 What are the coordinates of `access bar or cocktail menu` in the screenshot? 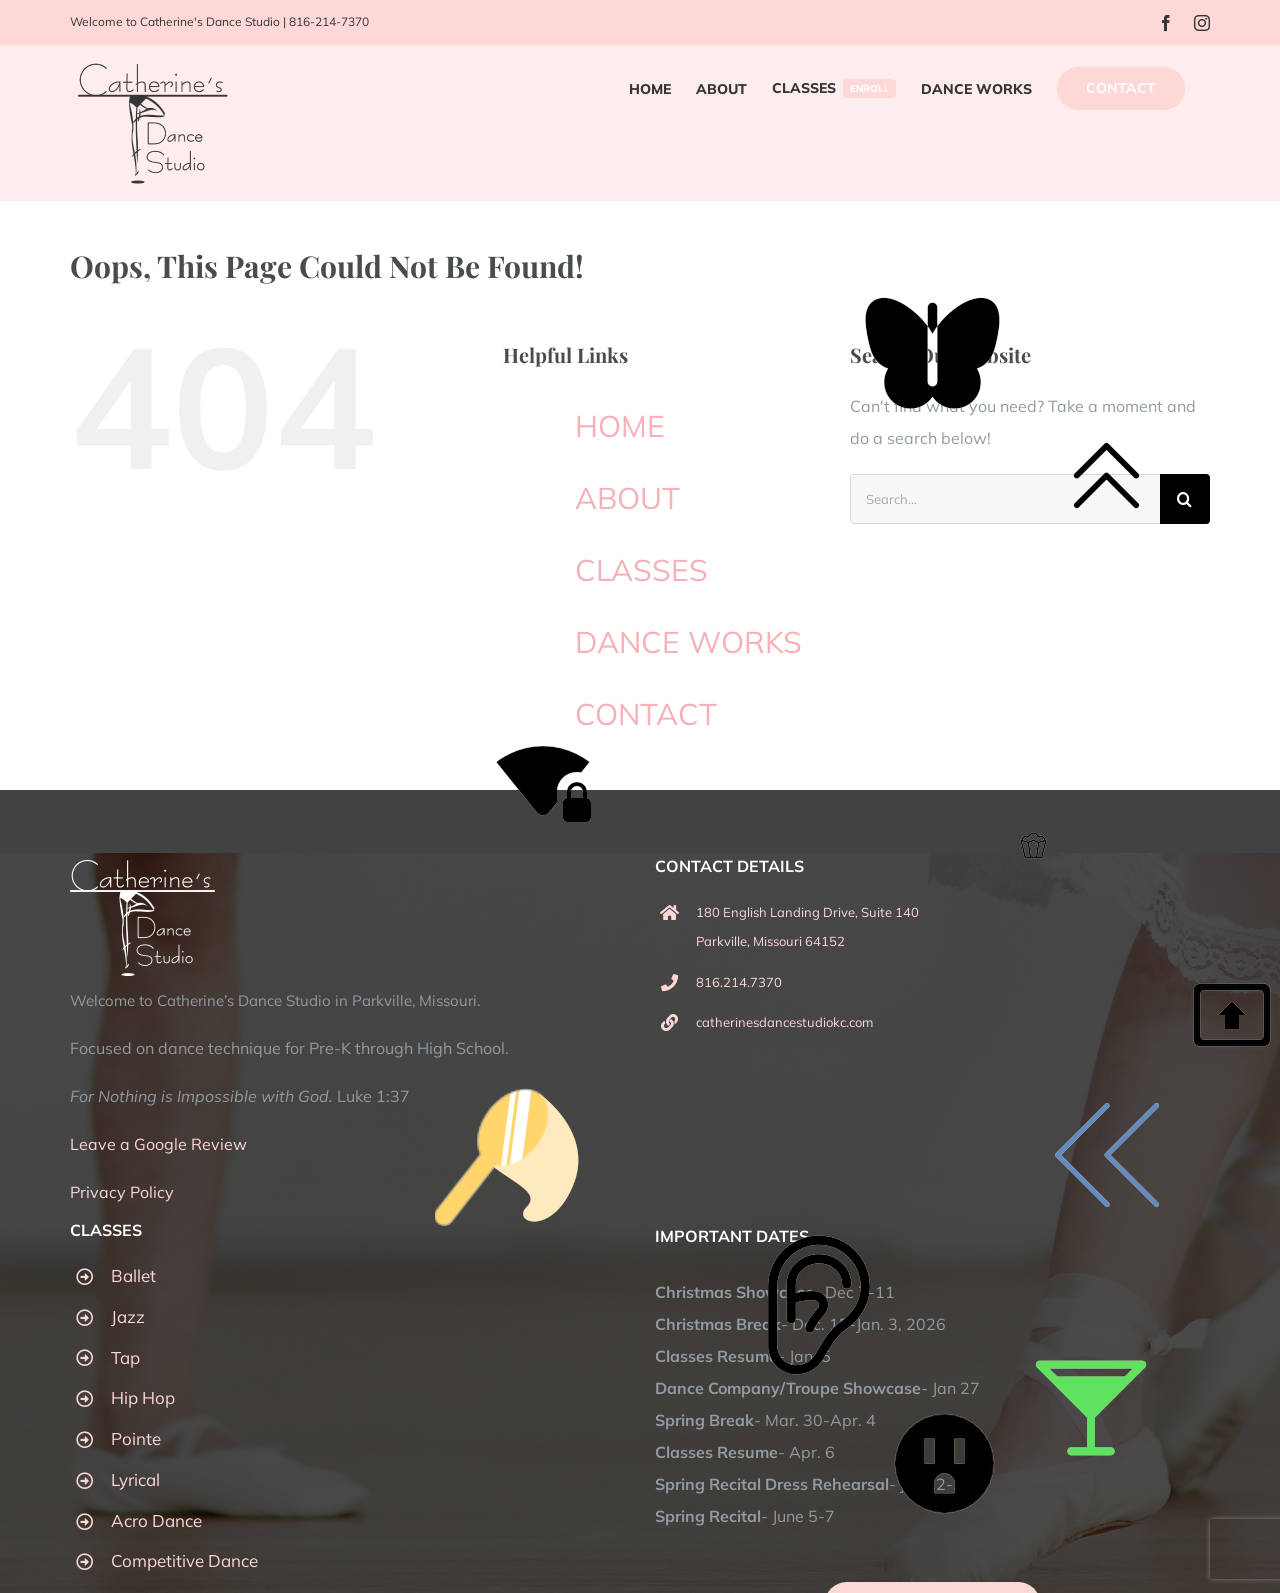 It's located at (1091, 1408).